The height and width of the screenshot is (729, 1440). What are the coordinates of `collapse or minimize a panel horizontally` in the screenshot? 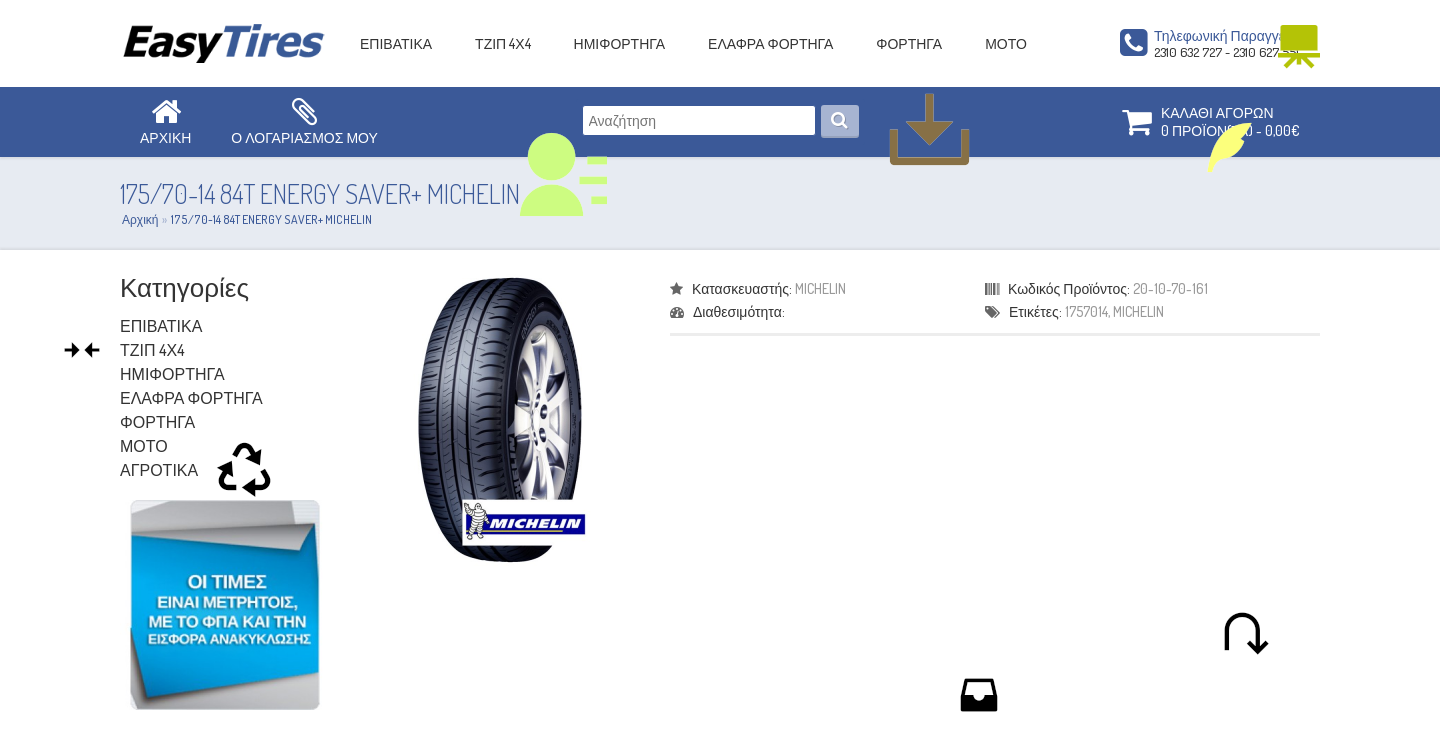 It's located at (82, 350).